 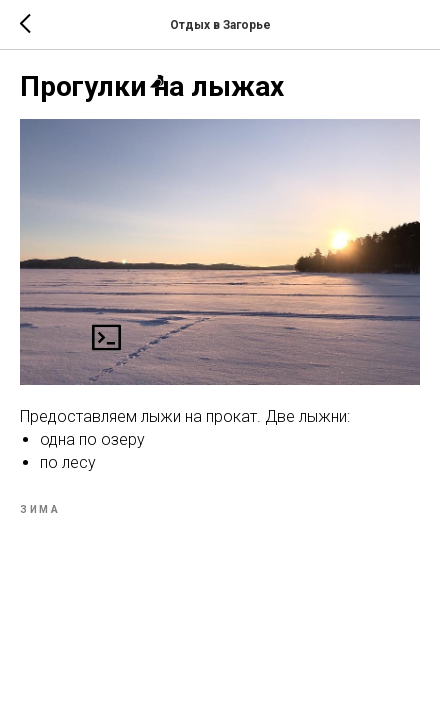 What do you see at coordinates (157, 81) in the screenshot?
I see `open yuque documentation platform` at bounding box center [157, 81].